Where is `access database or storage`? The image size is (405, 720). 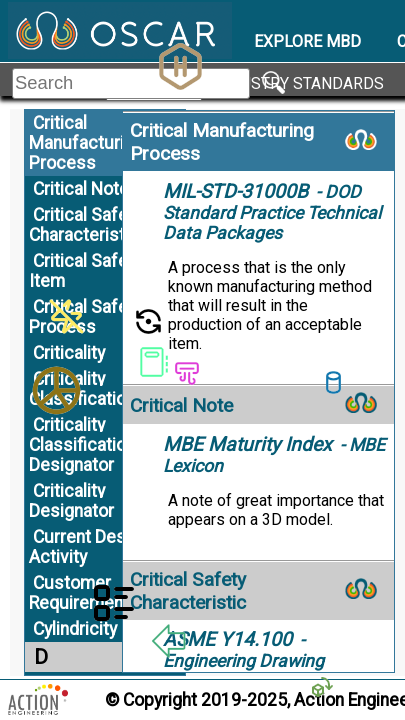 access database or storage is located at coordinates (333, 382).